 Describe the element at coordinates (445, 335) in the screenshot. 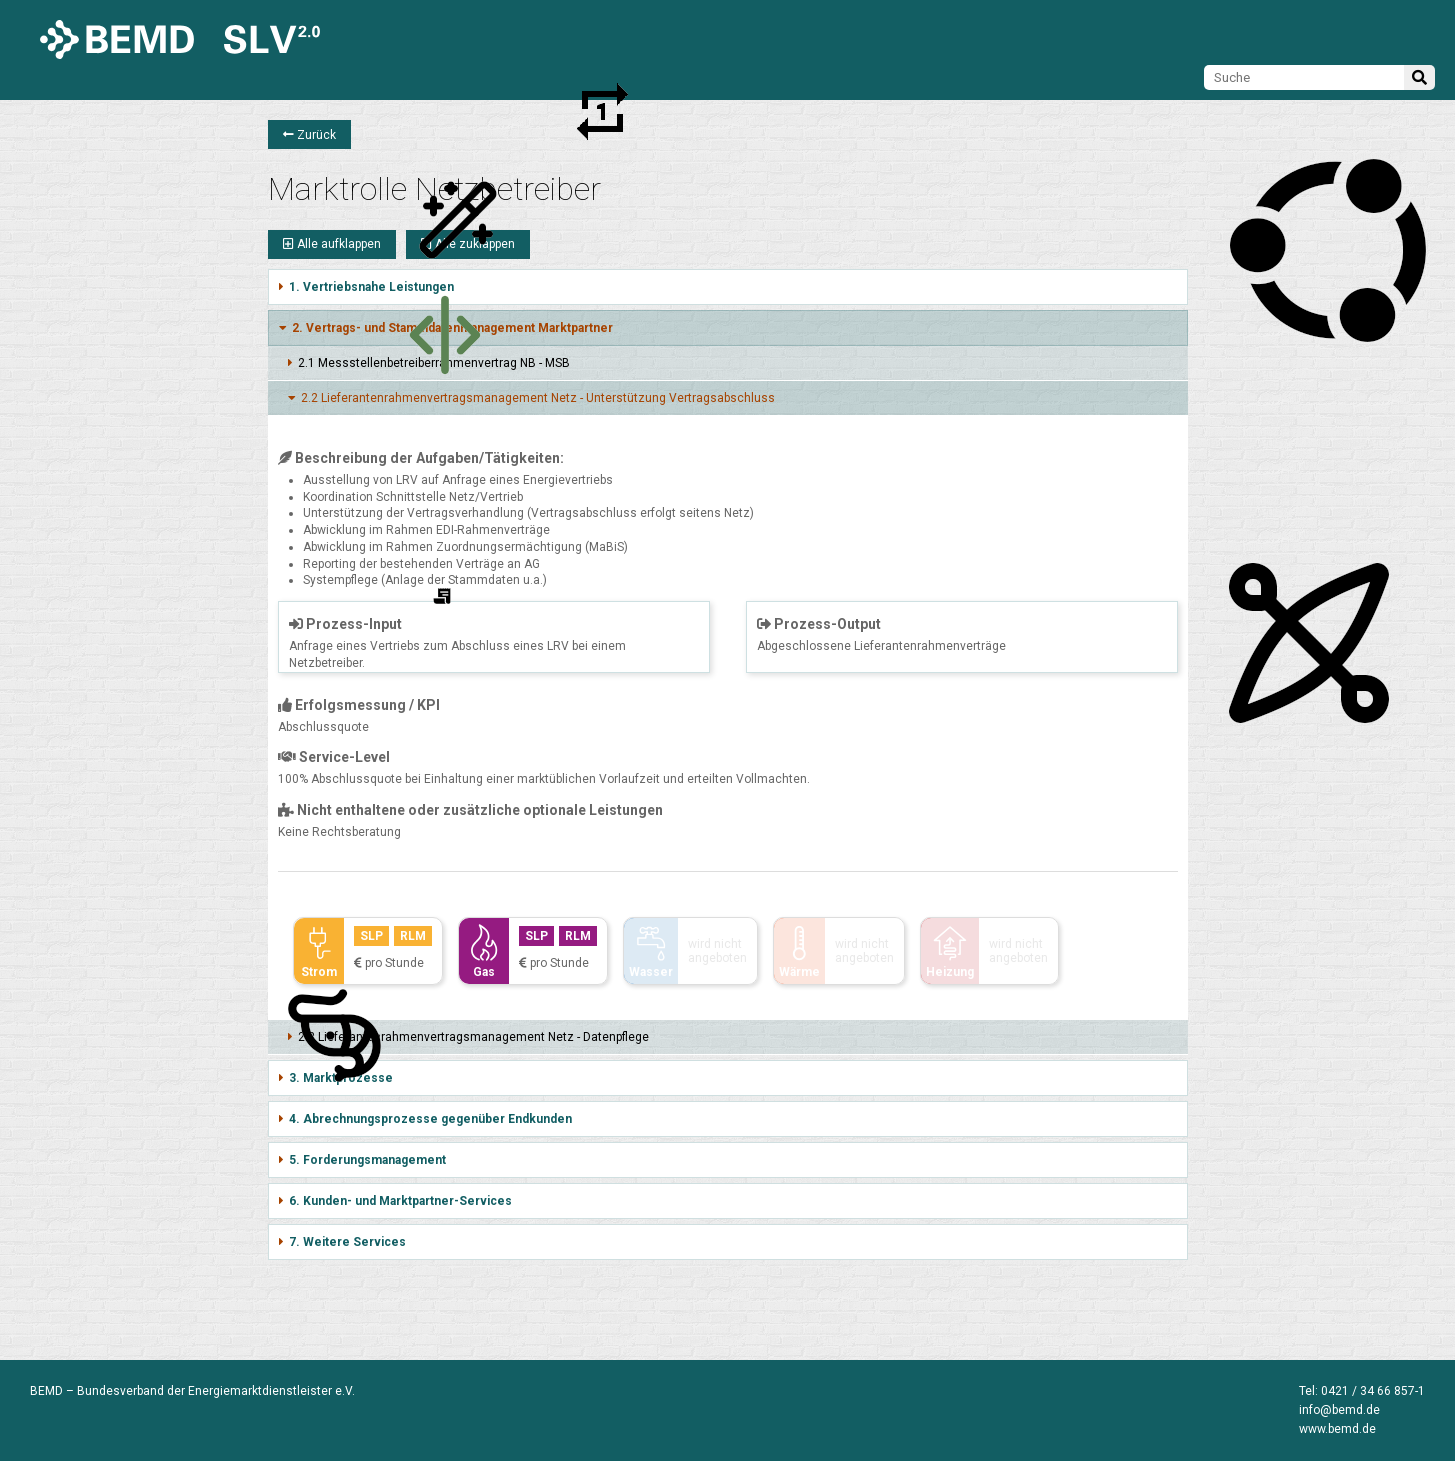

I see `drag to resize adjacent panels horizontally` at that location.